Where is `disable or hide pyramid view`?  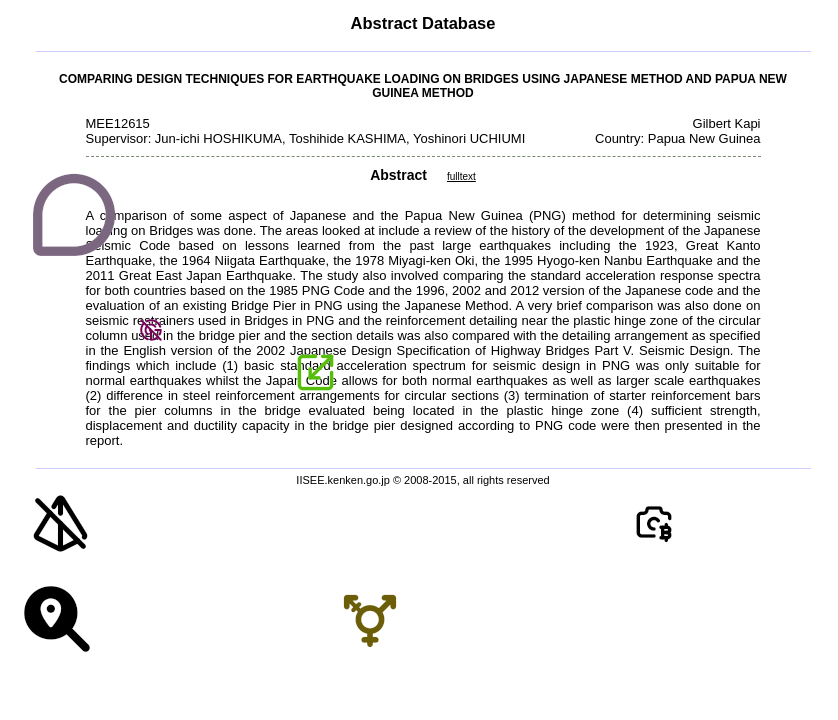
disable or hide pyramid view is located at coordinates (60, 523).